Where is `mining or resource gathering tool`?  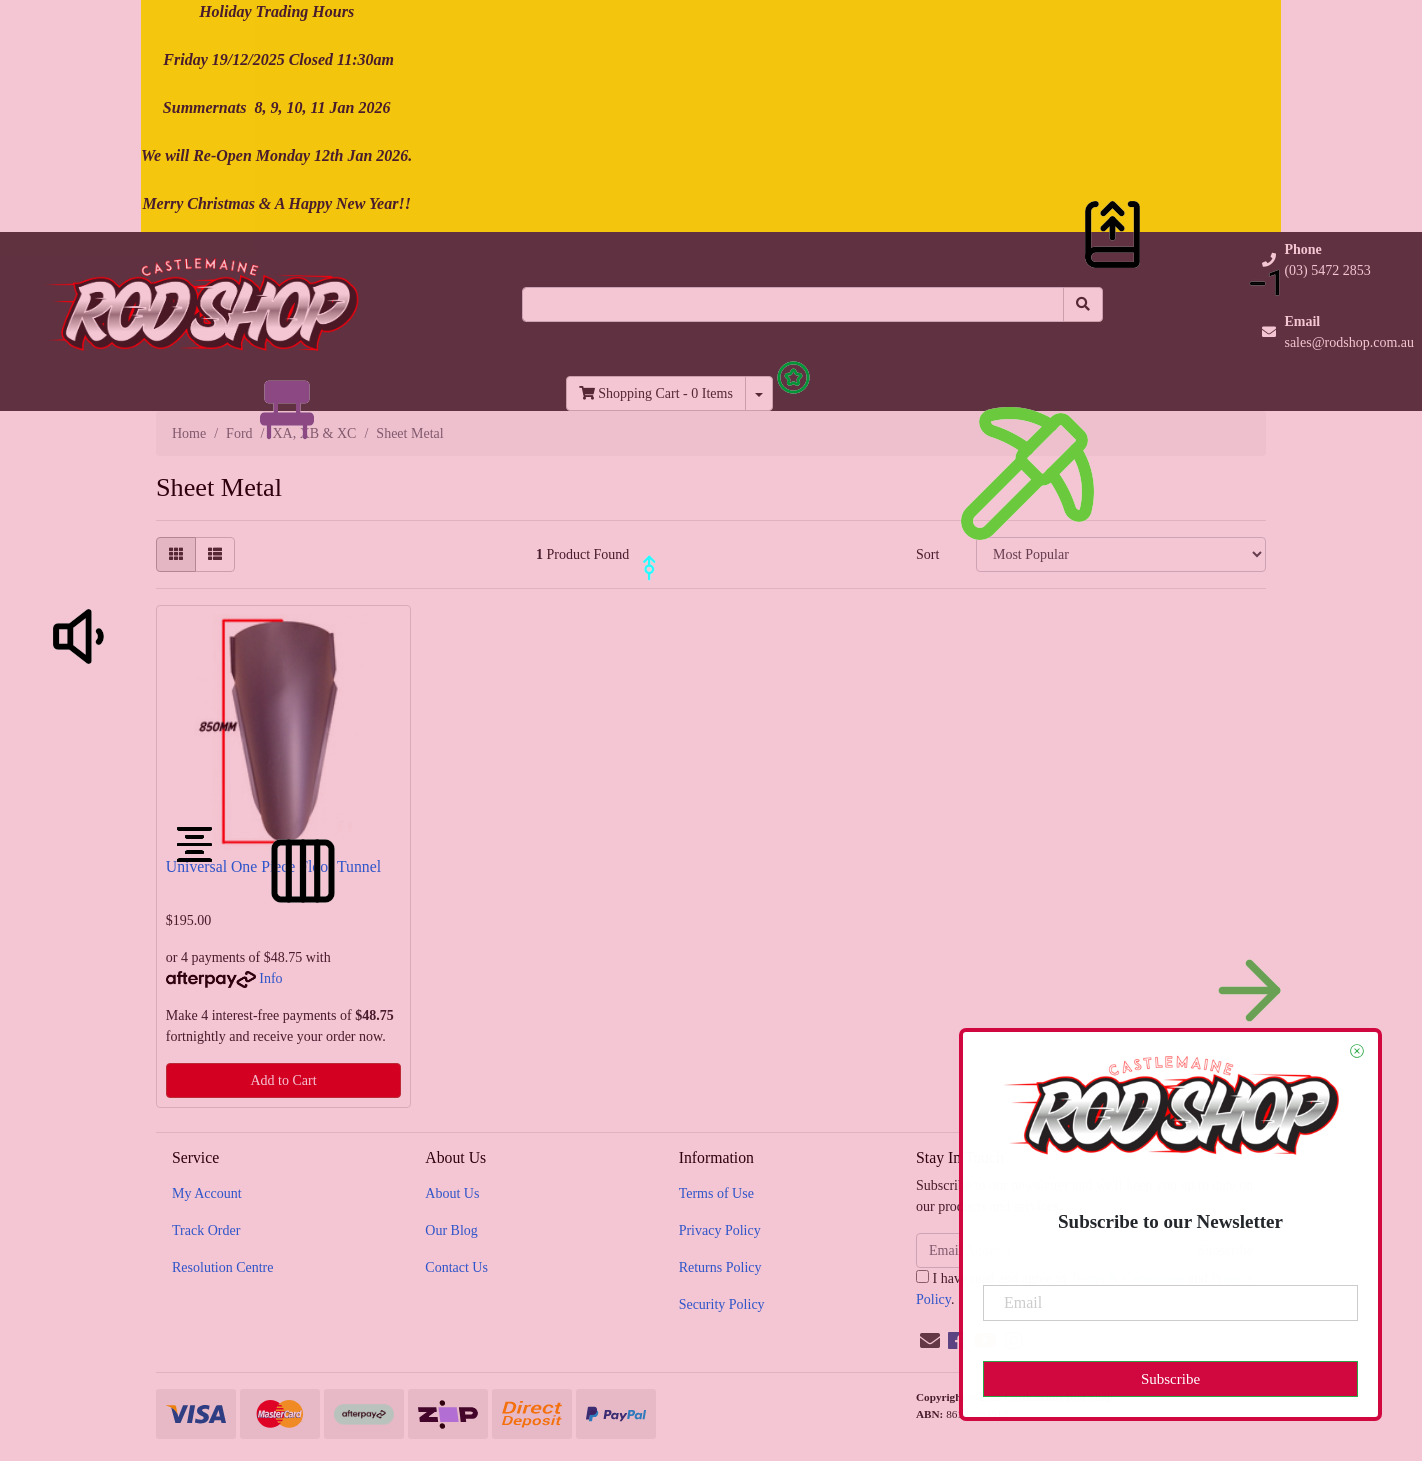
mining or resource gathering tool is located at coordinates (1027, 473).